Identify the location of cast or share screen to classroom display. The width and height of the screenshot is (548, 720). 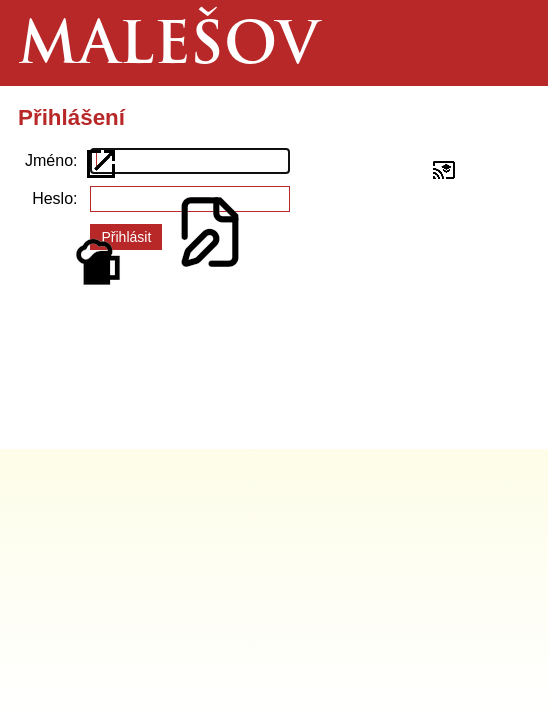
(444, 170).